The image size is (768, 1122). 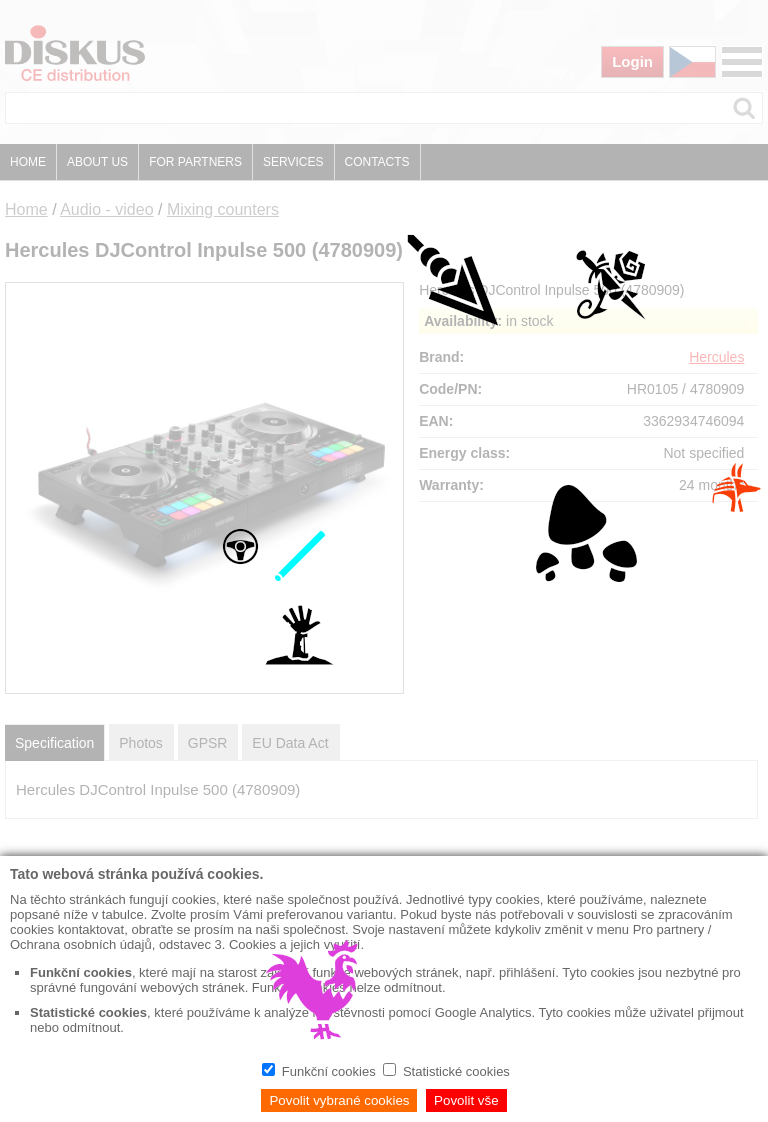 I want to click on select rogue or assassin character class, so click(x=611, y=285).